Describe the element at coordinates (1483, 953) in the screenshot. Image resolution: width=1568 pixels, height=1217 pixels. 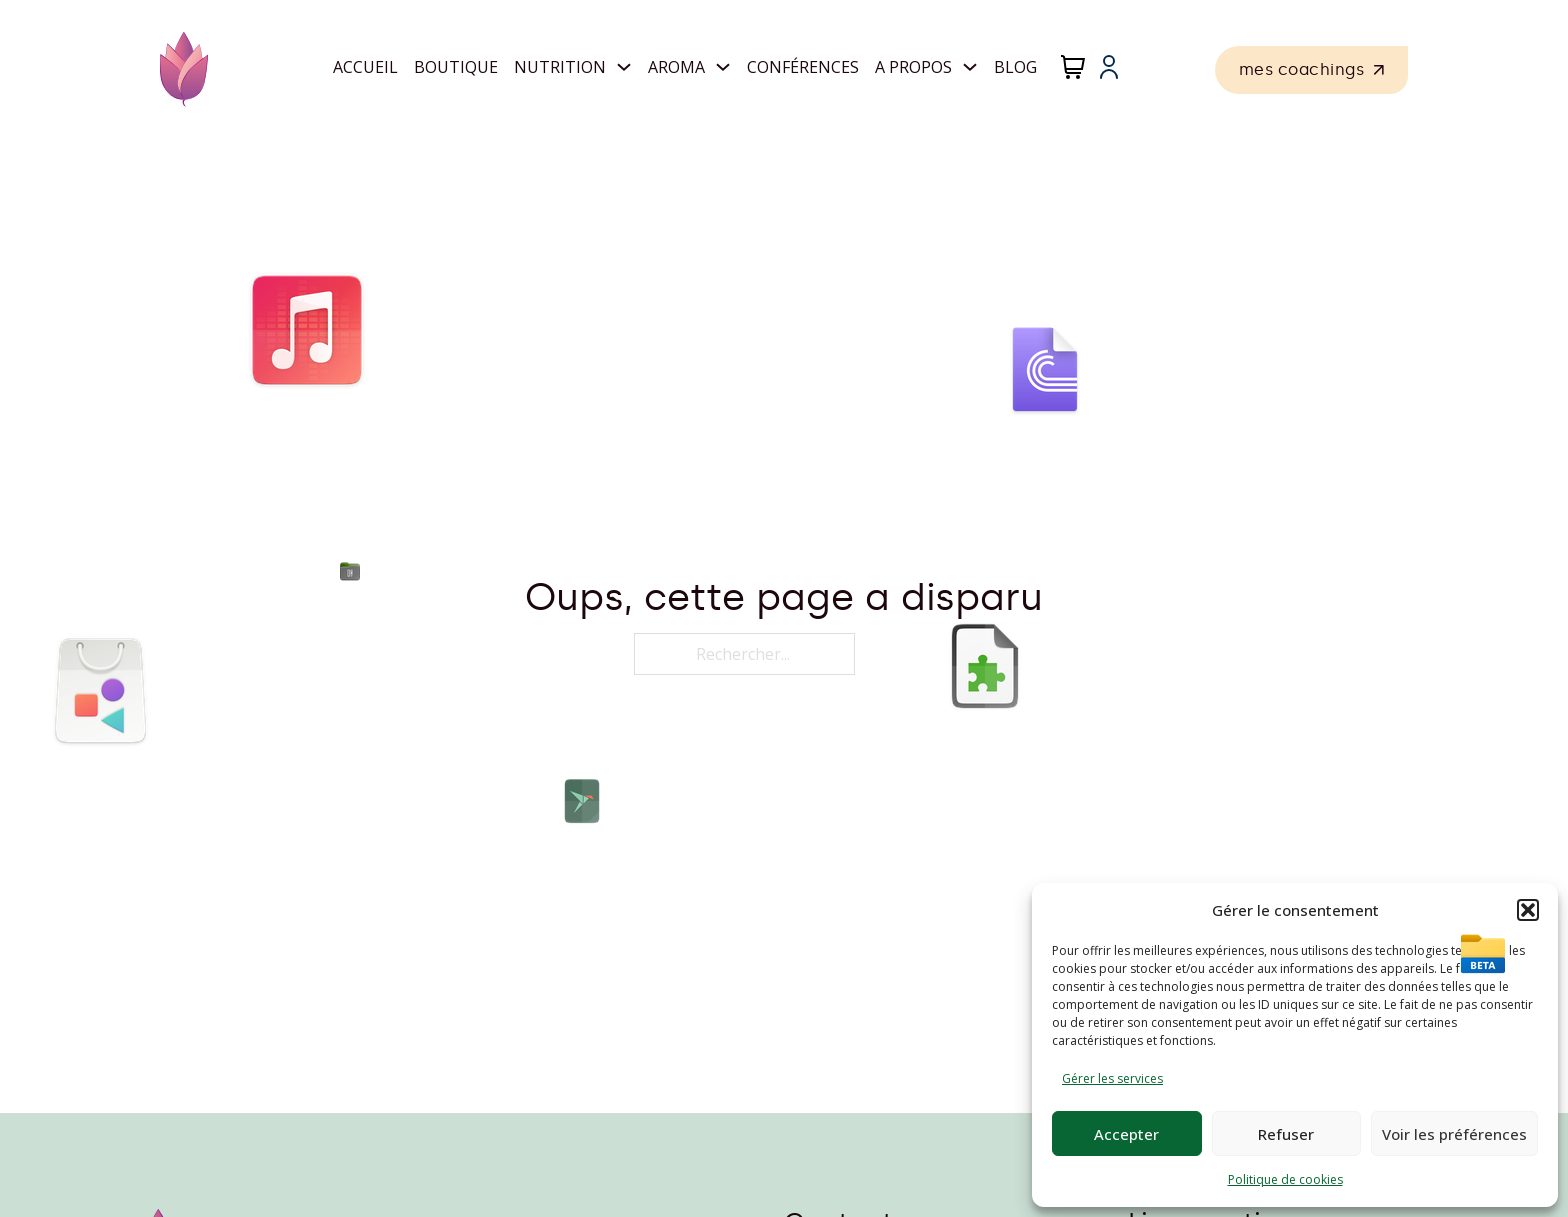
I see `folder containing beta or experimental features` at that location.